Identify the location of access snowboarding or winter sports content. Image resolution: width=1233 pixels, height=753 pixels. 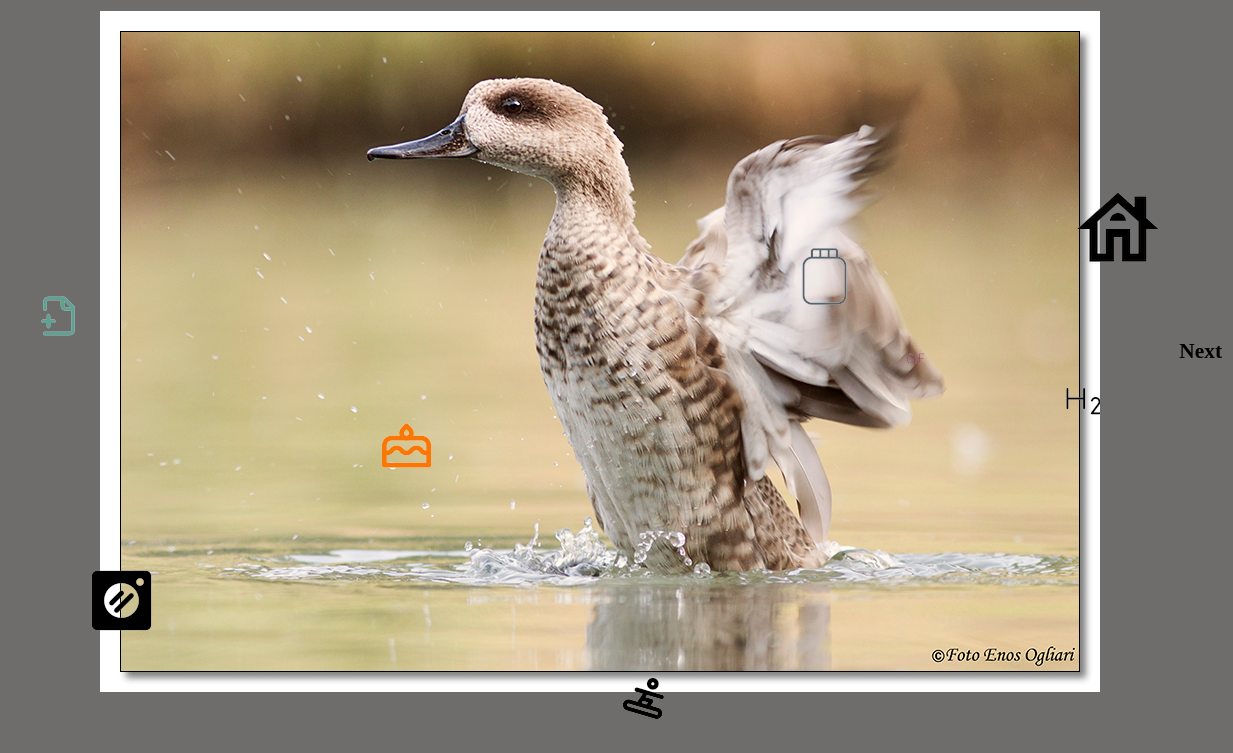
(645, 698).